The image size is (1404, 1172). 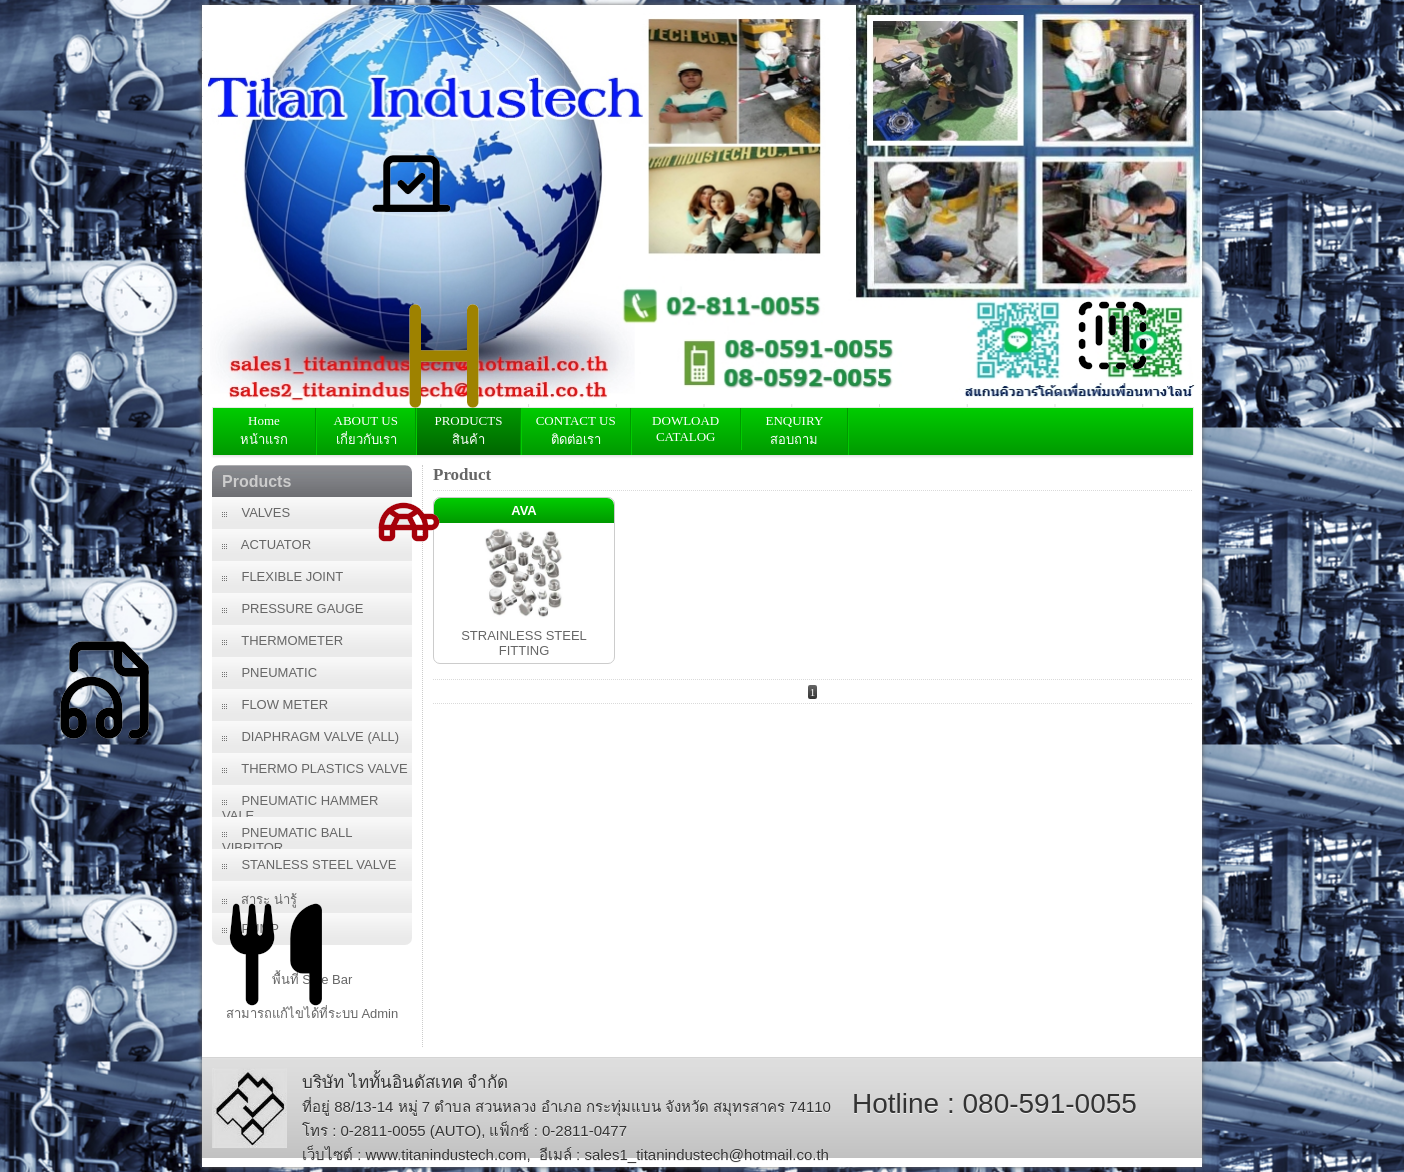 I want to click on access food and dining options, so click(x=277, y=954).